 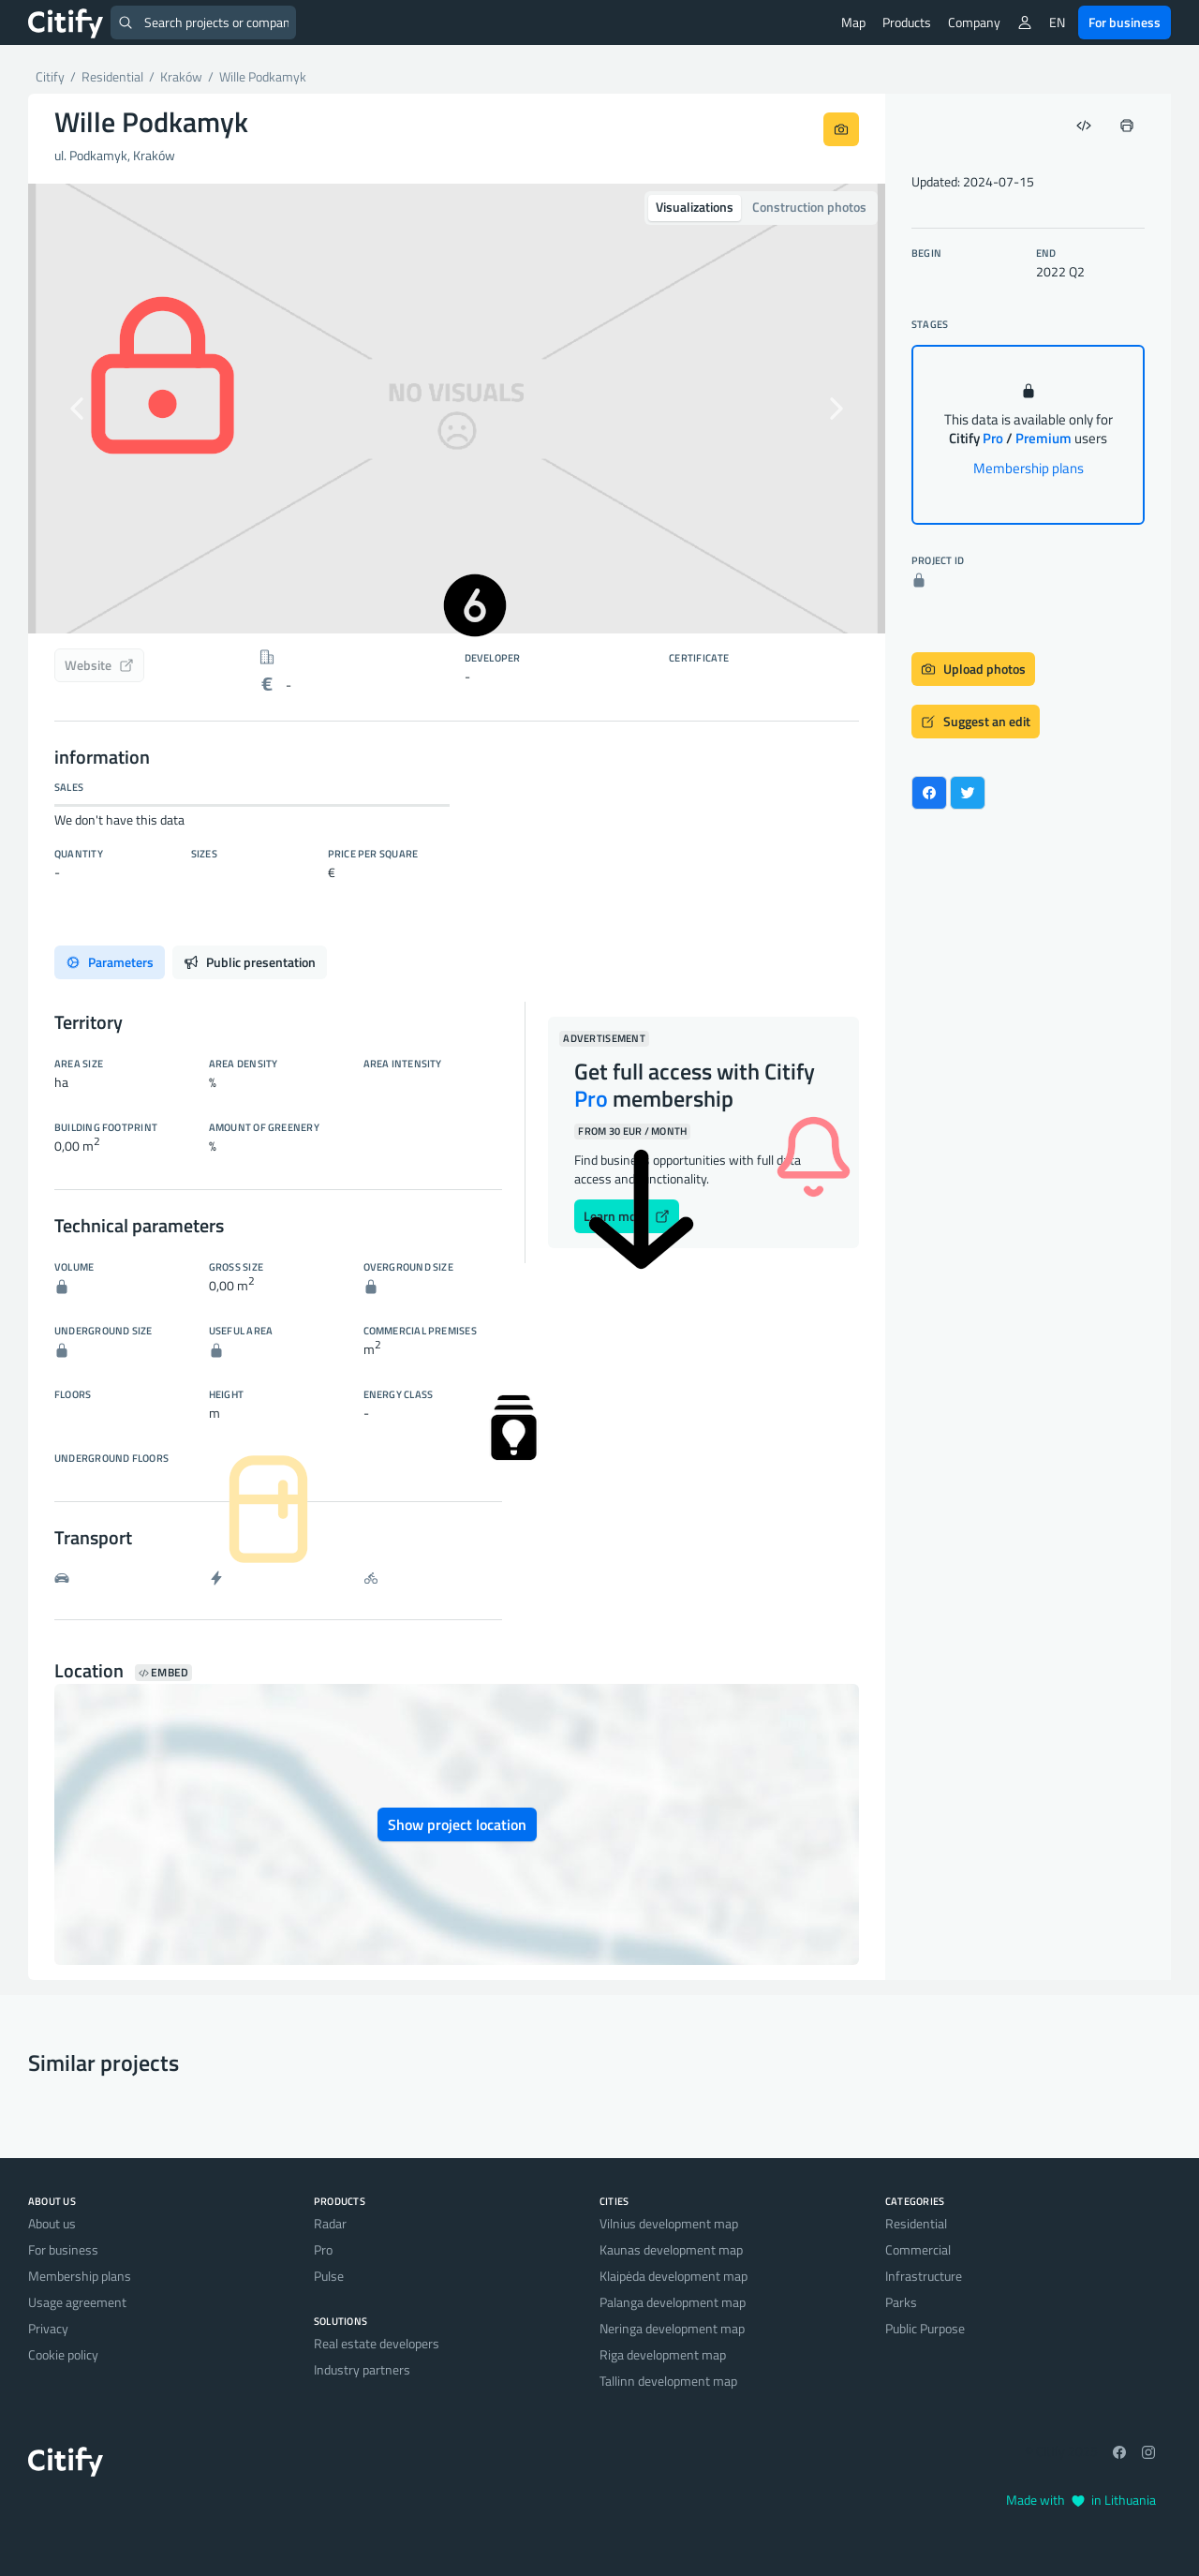 I want to click on access kitchen appliance controls, so click(x=268, y=1509).